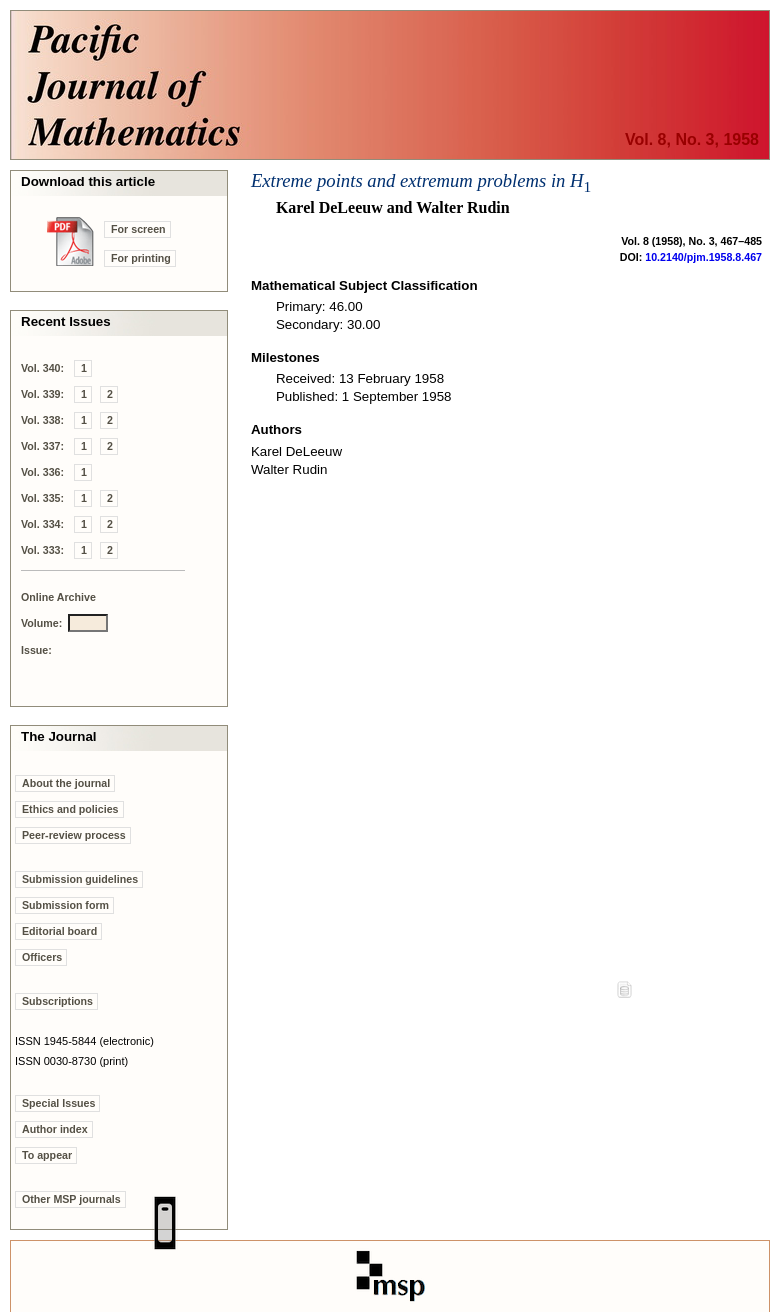 This screenshot has width=770, height=1312. I want to click on open an sql database file, so click(624, 989).